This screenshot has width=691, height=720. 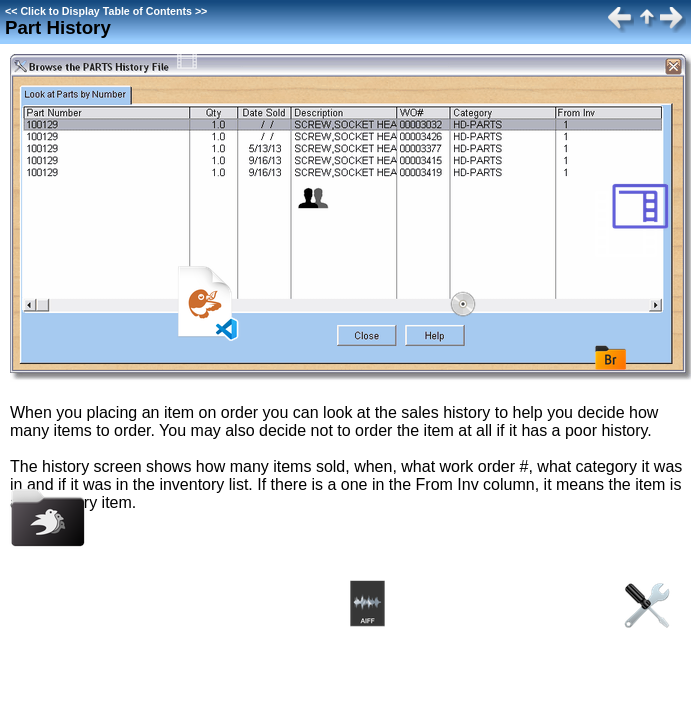 What do you see at coordinates (313, 195) in the screenshot?
I see `view storage used by other users on this device` at bounding box center [313, 195].